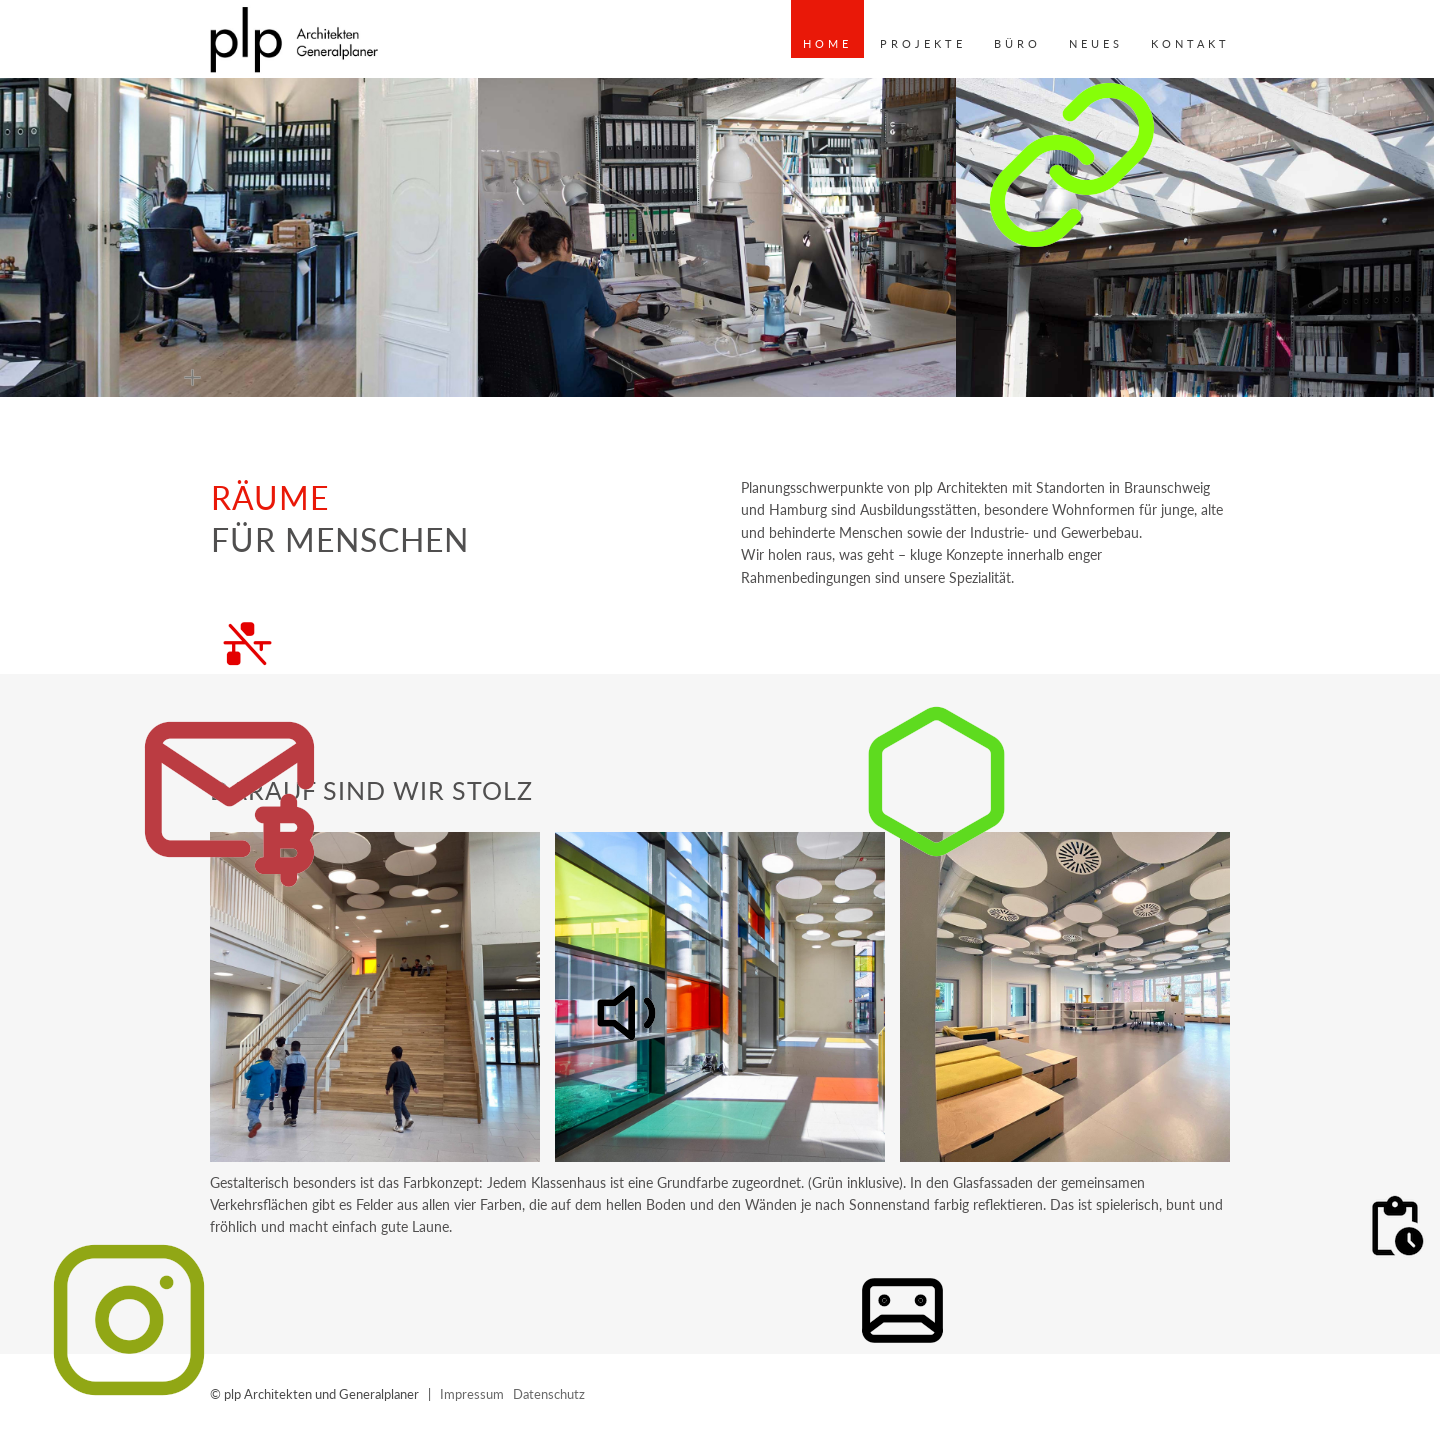 The height and width of the screenshot is (1435, 1440). What do you see at coordinates (192, 377) in the screenshot?
I see `add a new item` at bounding box center [192, 377].